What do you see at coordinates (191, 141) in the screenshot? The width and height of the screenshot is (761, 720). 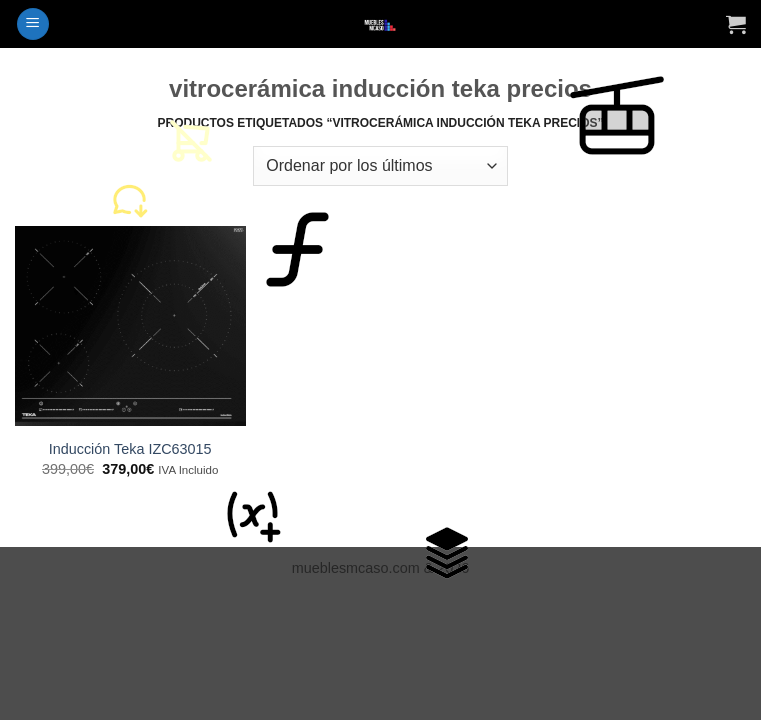 I see `shopping cart unavailable or disabled` at bounding box center [191, 141].